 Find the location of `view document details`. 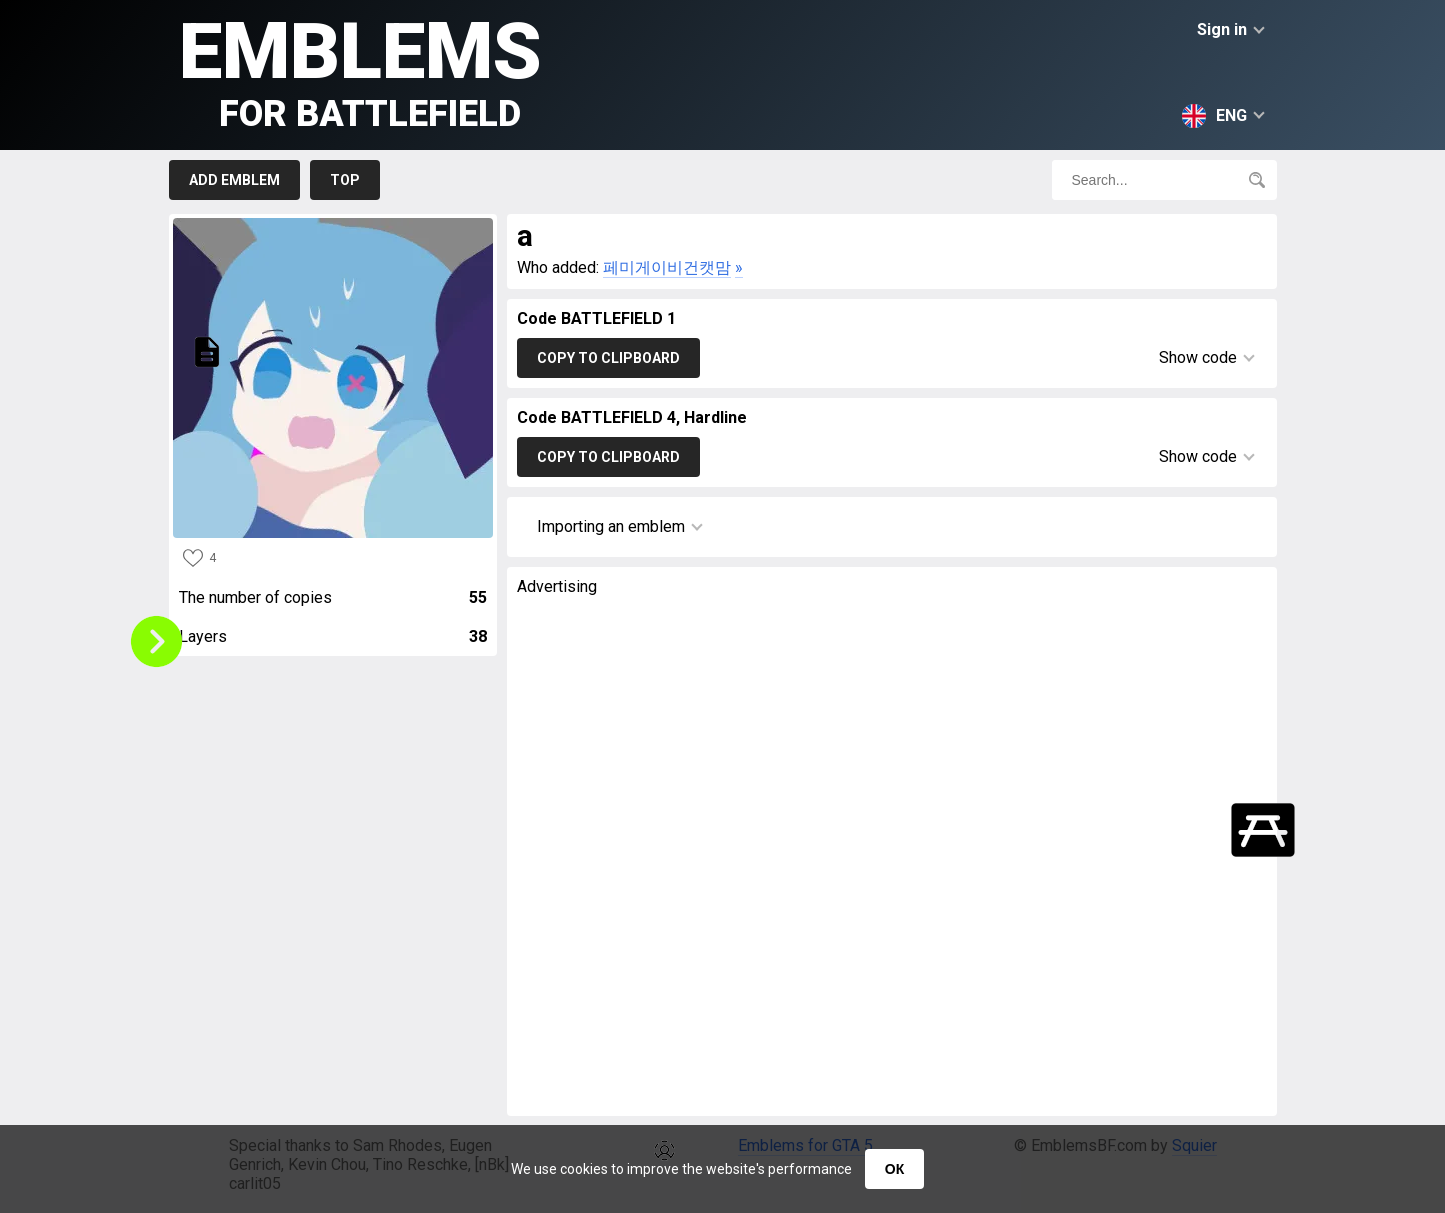

view document details is located at coordinates (207, 352).